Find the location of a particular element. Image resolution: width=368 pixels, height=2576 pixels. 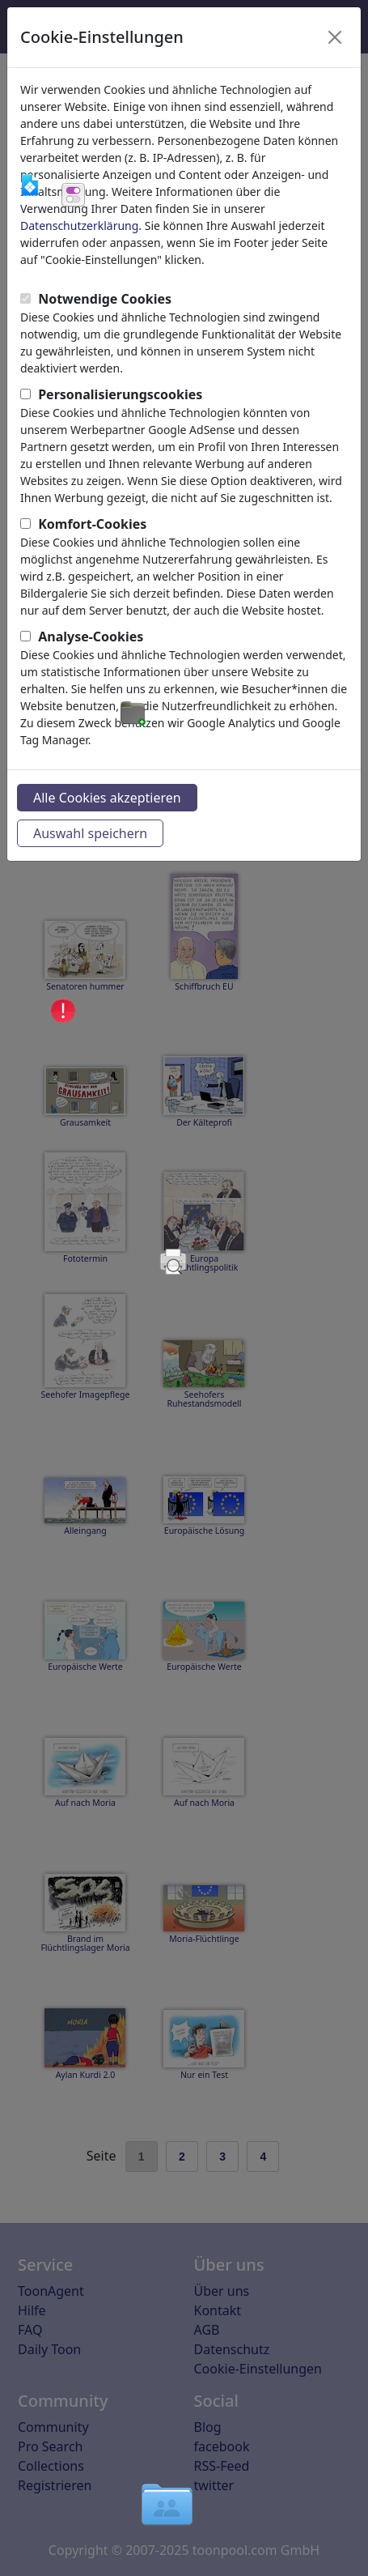

create a new folder is located at coordinates (133, 713).